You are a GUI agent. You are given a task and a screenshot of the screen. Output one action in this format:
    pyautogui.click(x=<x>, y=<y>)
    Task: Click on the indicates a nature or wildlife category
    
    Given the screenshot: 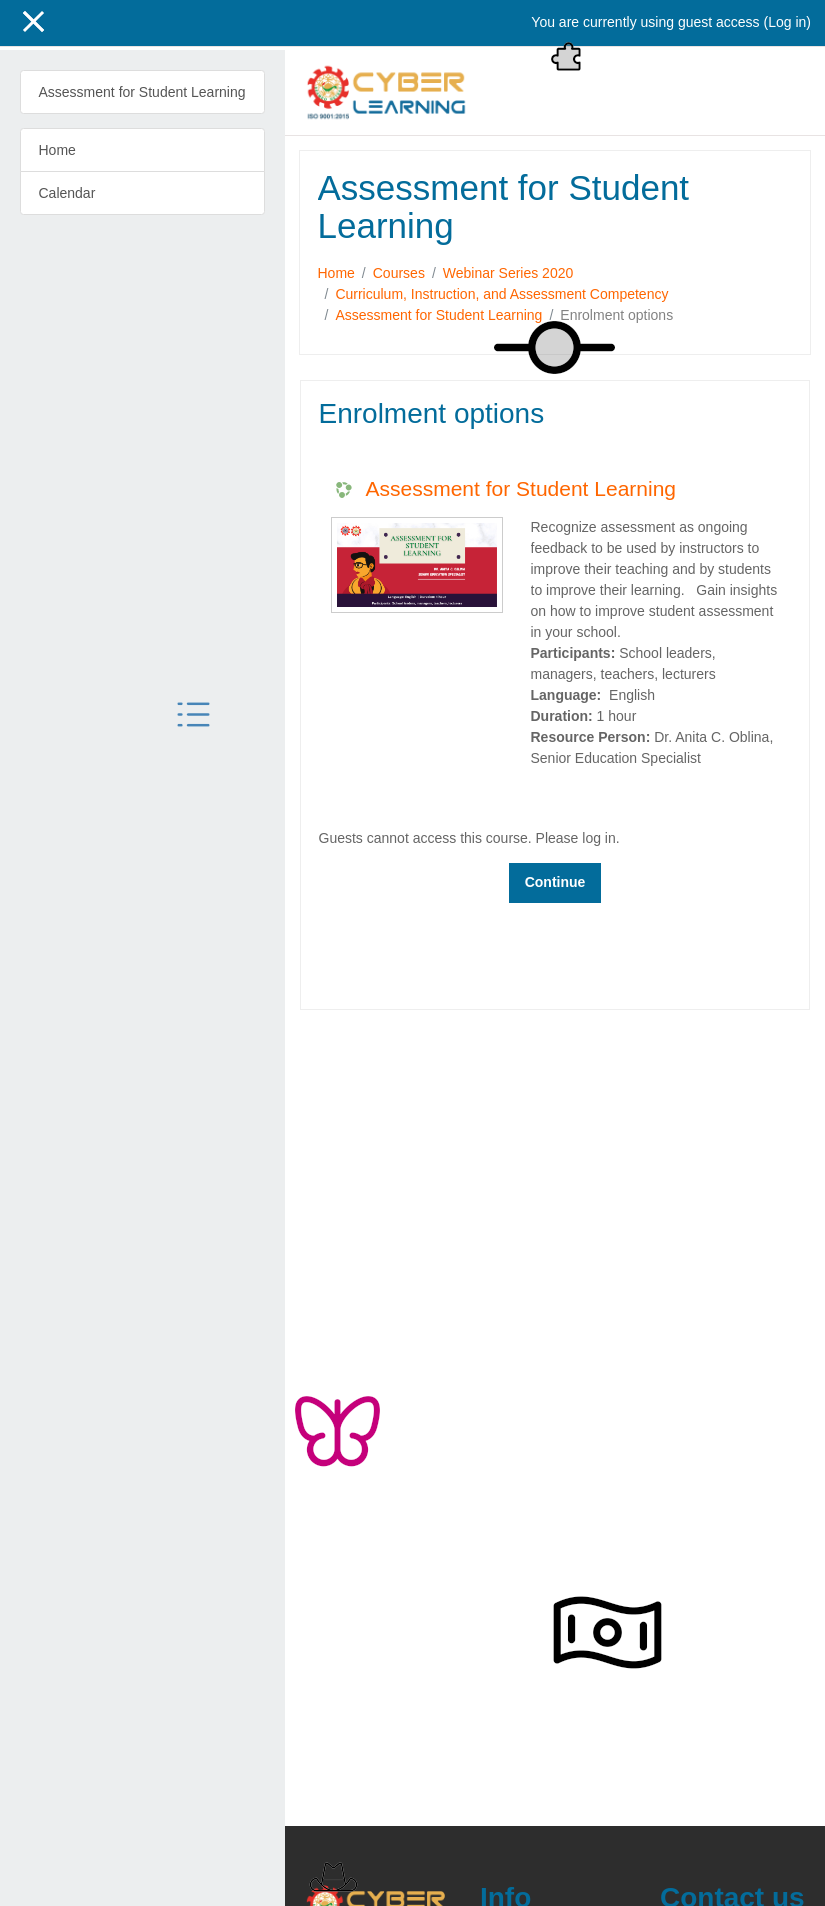 What is the action you would take?
    pyautogui.click(x=337, y=1429)
    